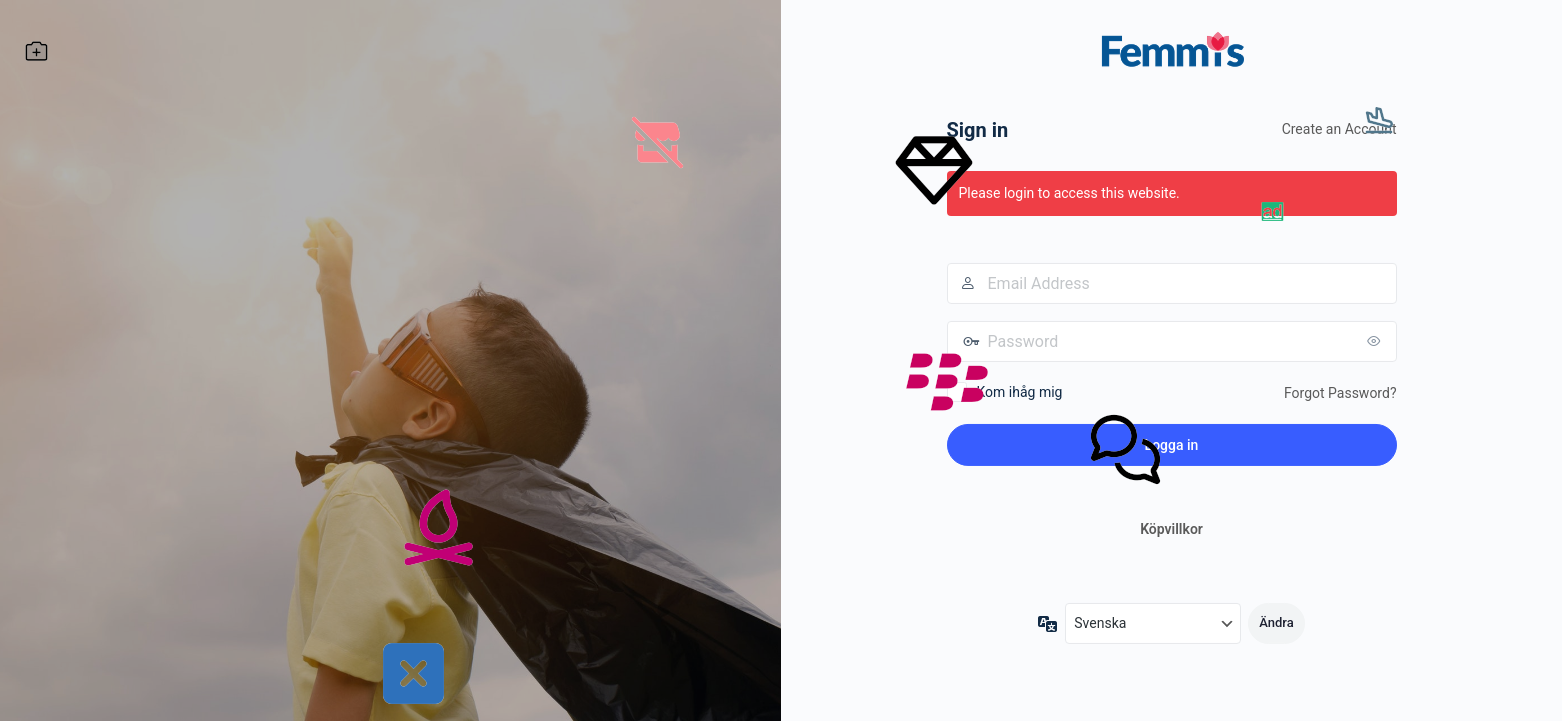 This screenshot has width=1562, height=721. Describe the element at coordinates (36, 51) in the screenshot. I see `add a new photo` at that location.